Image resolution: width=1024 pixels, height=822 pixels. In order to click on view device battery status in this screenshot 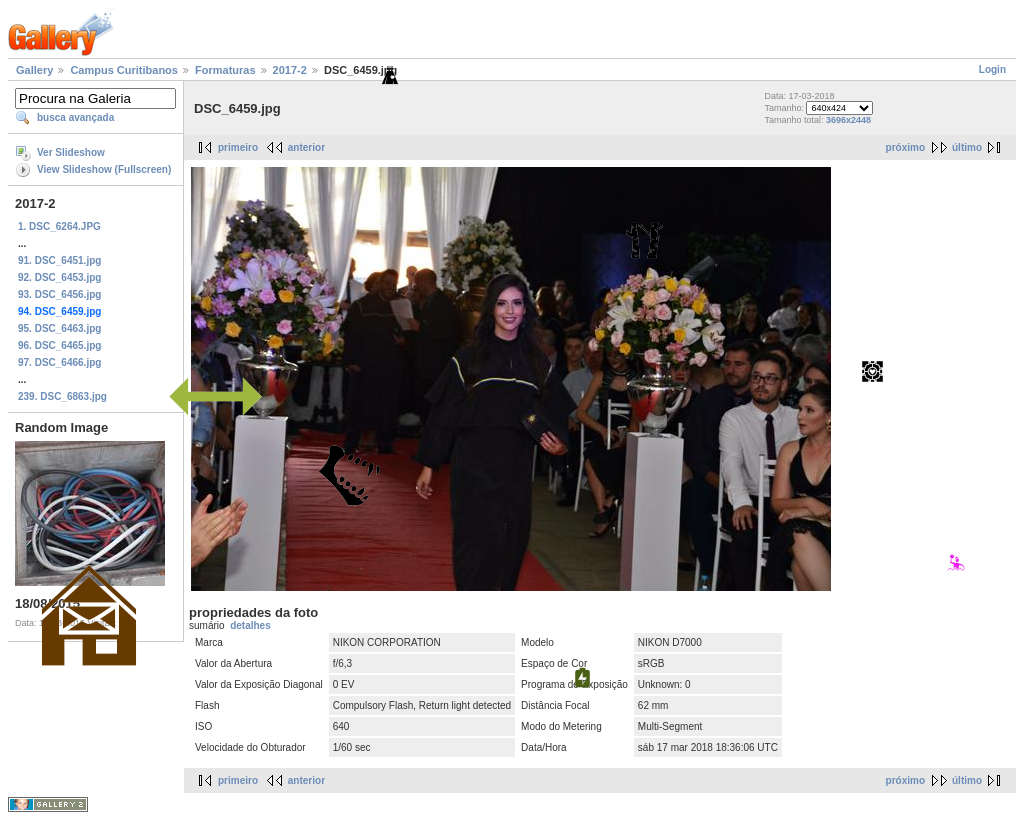, I will do `click(582, 677)`.